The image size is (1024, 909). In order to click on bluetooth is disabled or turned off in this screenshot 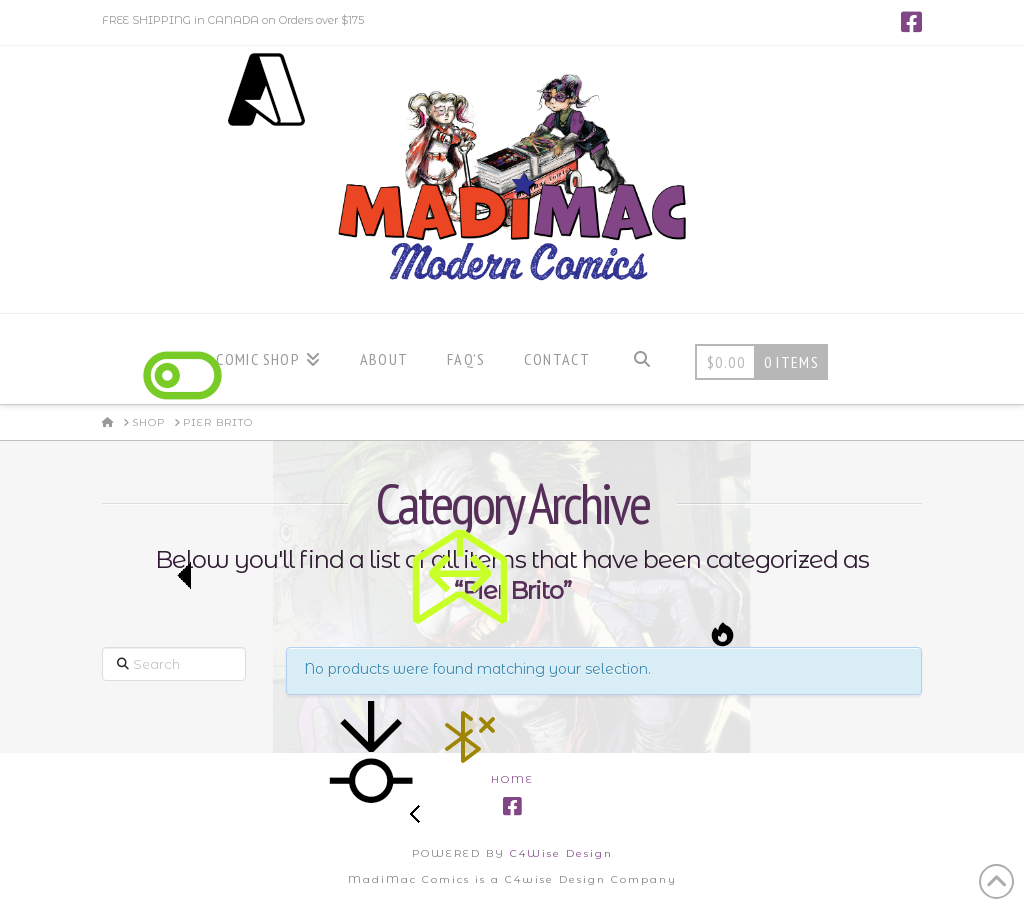, I will do `click(467, 737)`.